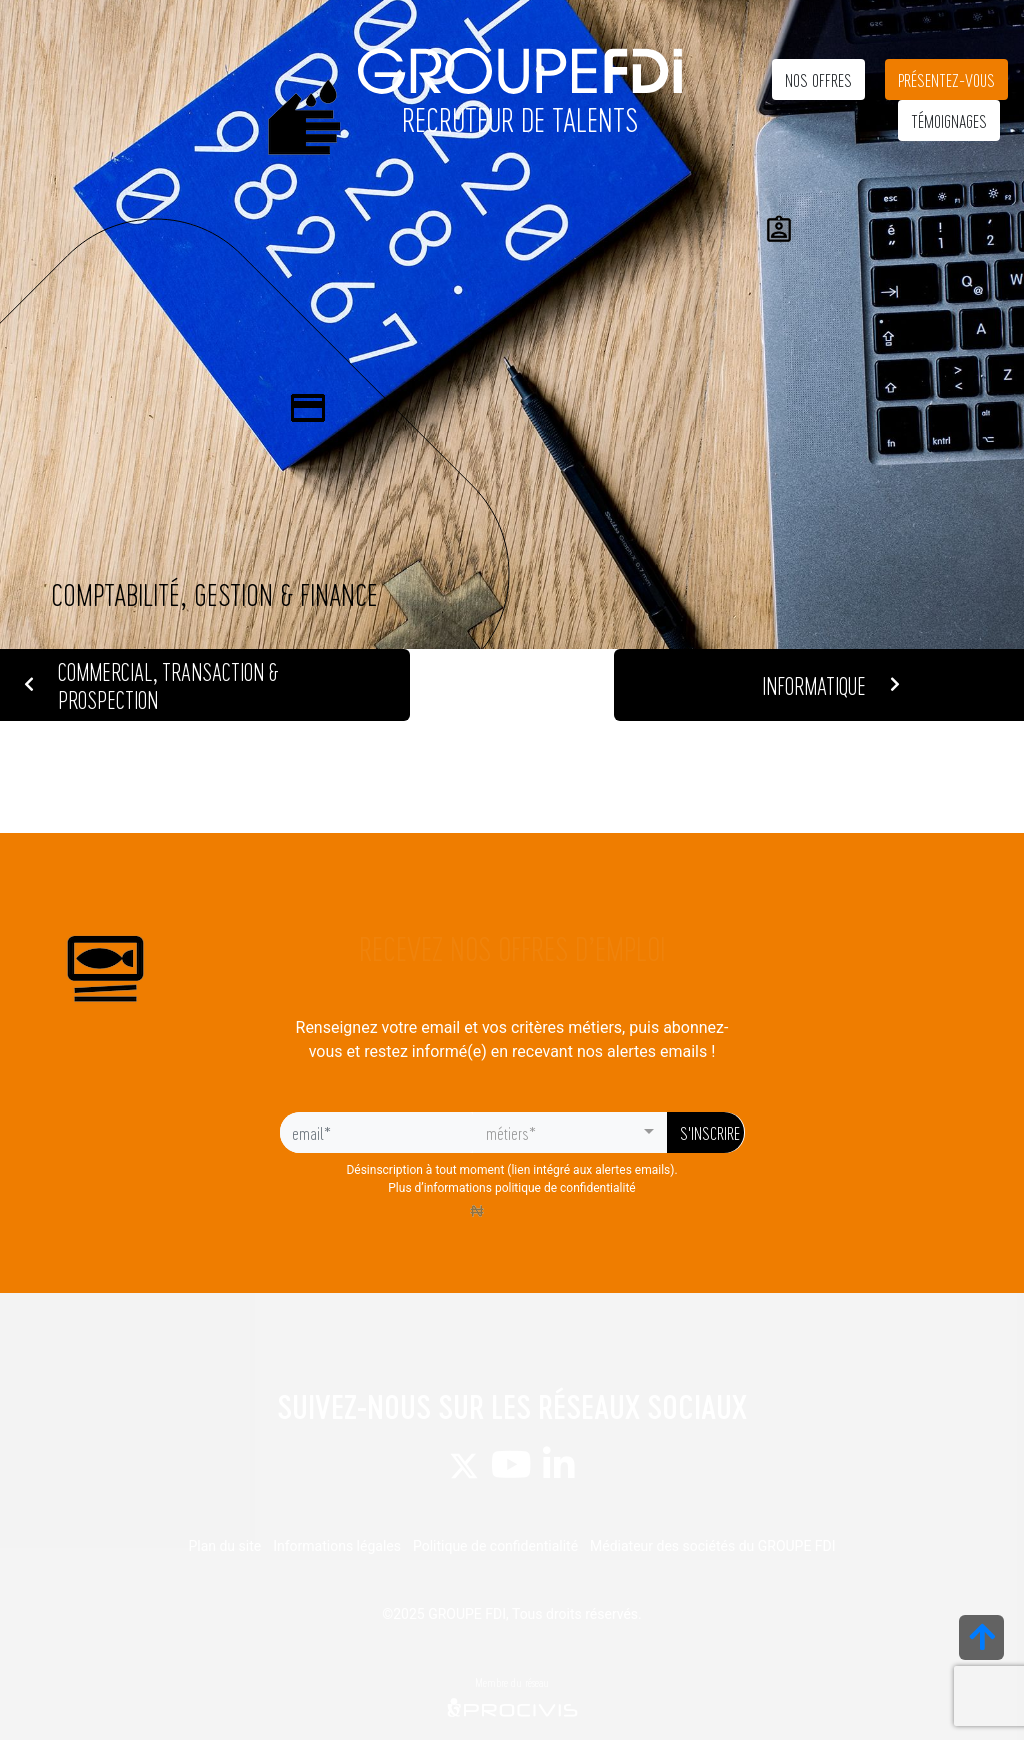 The height and width of the screenshot is (1740, 1024). What do you see at coordinates (306, 117) in the screenshot?
I see `wash your hands` at bounding box center [306, 117].